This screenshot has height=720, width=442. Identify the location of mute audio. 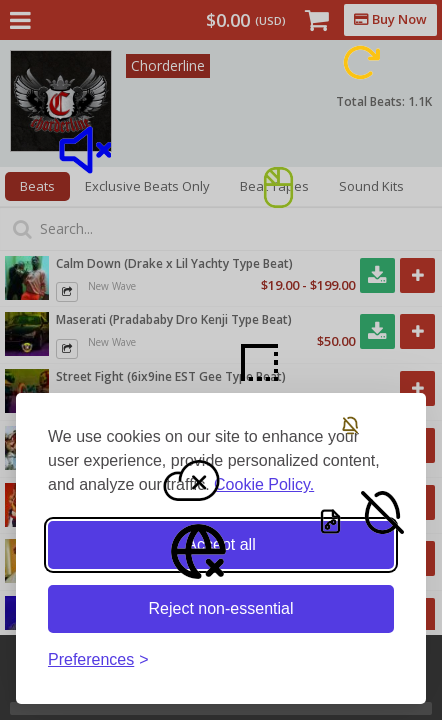
(83, 150).